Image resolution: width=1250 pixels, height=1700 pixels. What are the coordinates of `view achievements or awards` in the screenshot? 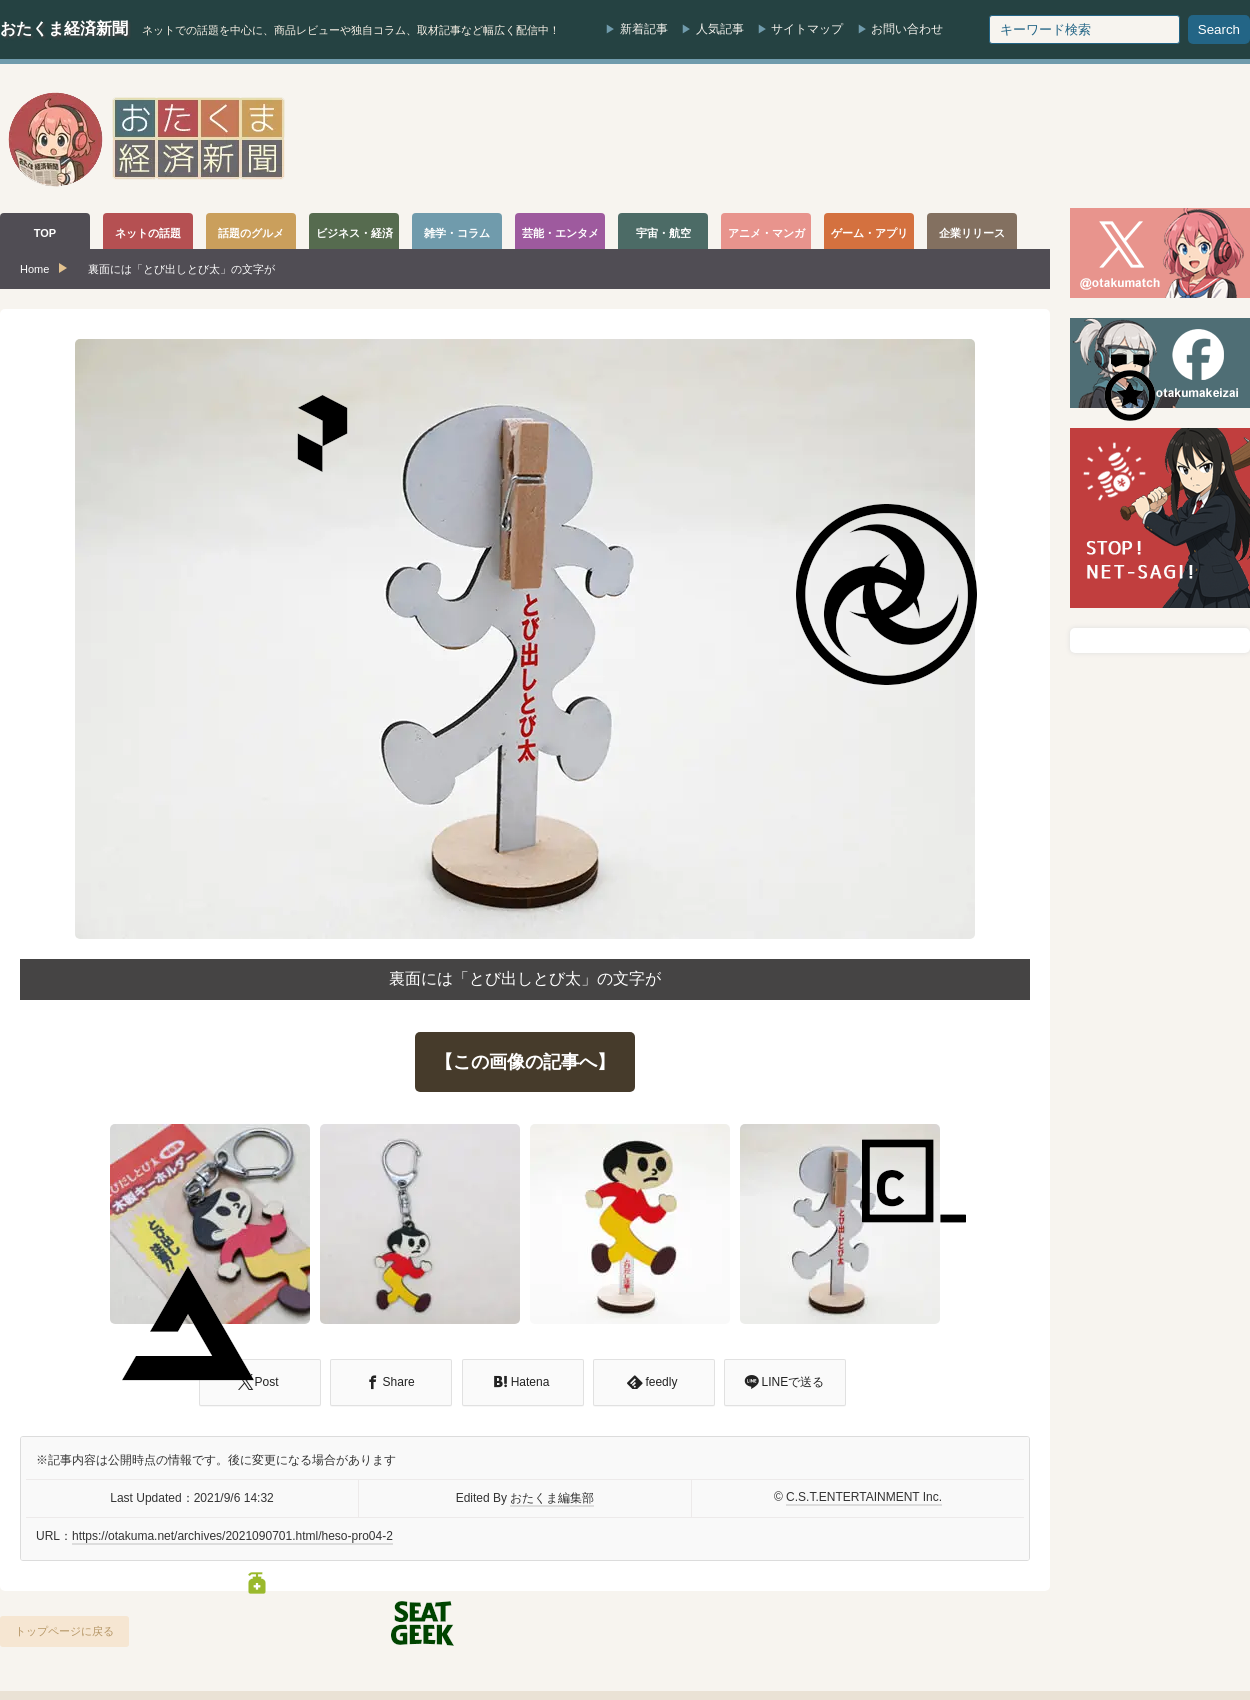 It's located at (1130, 386).